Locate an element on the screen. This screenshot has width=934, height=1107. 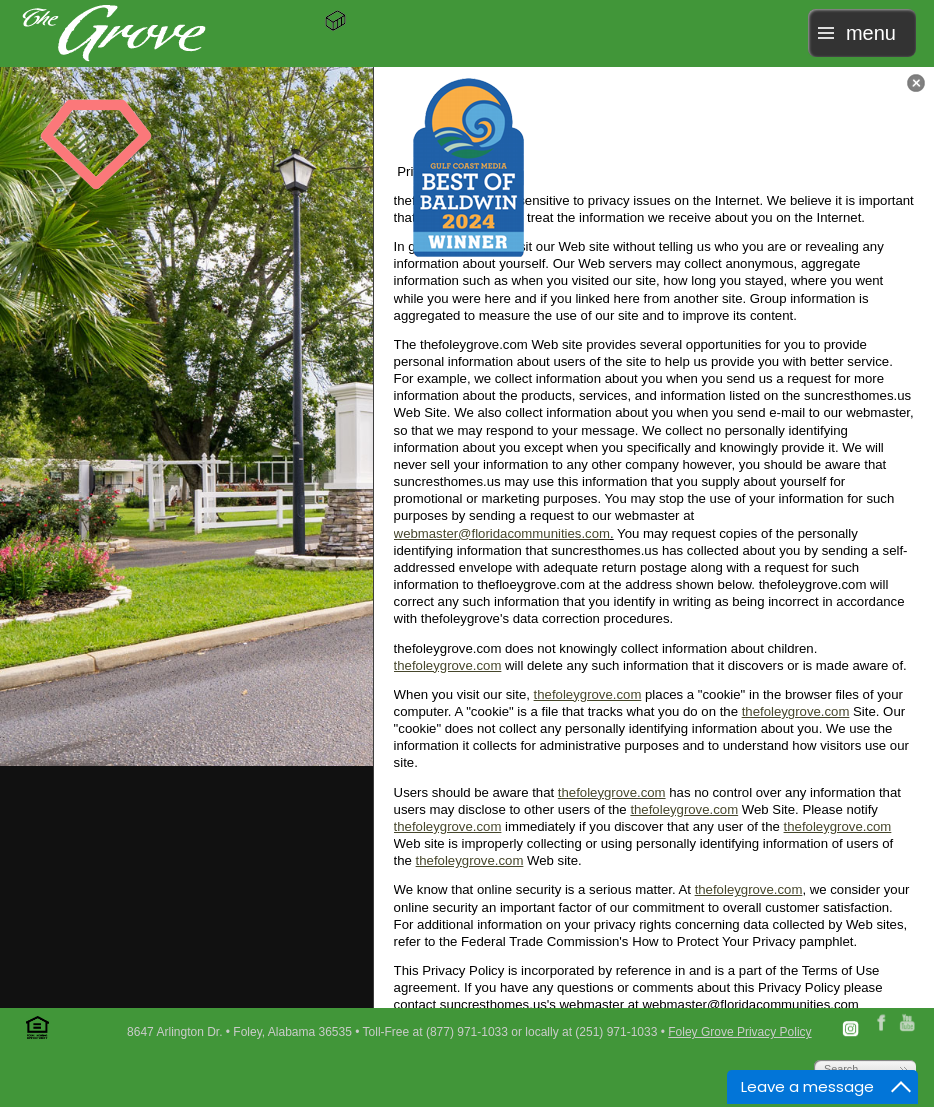
indicates Ruby programming language is located at coordinates (96, 141).